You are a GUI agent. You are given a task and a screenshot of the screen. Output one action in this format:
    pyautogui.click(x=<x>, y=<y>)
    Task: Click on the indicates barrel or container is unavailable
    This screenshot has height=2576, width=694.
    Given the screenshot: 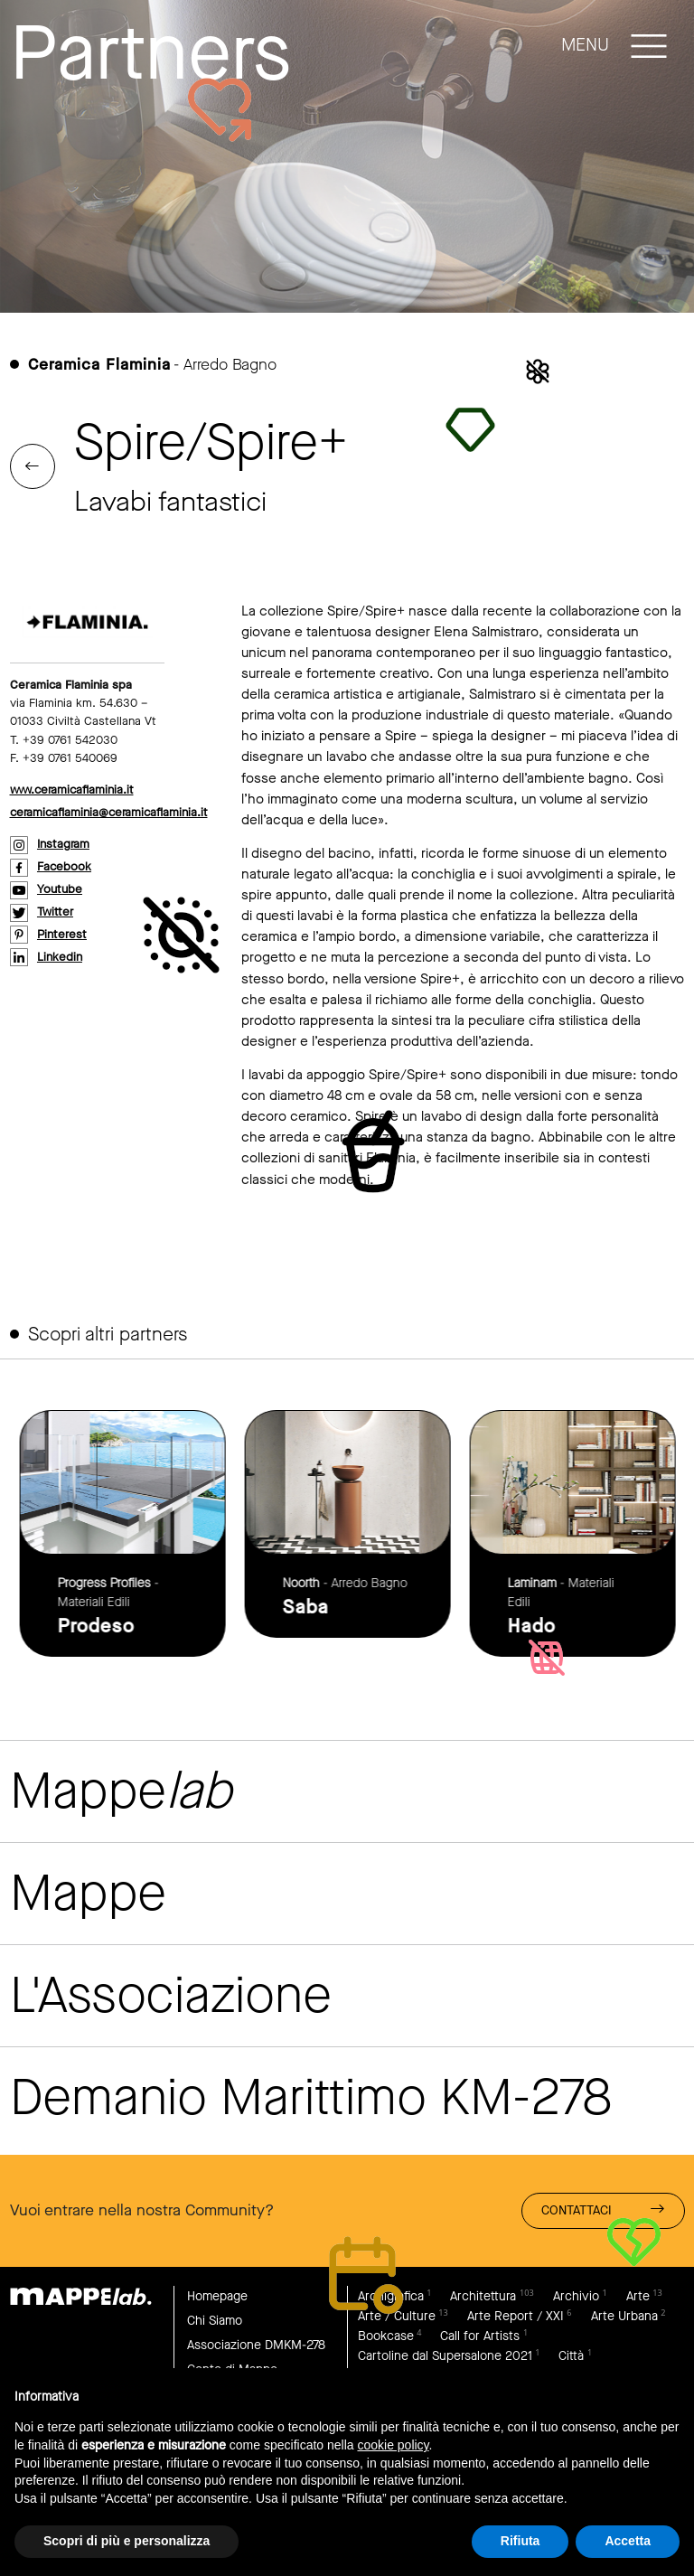 What is the action you would take?
    pyautogui.click(x=547, y=1658)
    